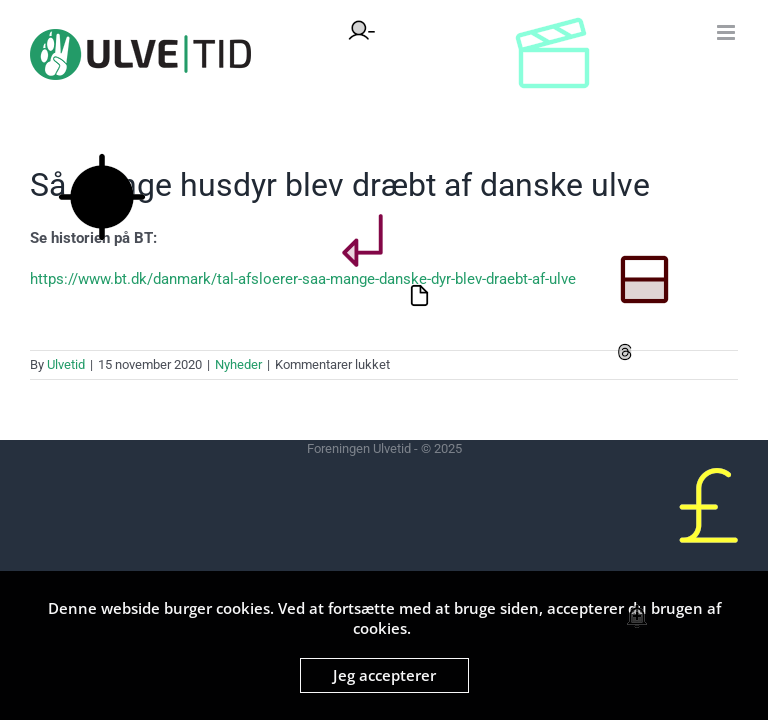  Describe the element at coordinates (554, 56) in the screenshot. I see `access video or movie content` at that location.